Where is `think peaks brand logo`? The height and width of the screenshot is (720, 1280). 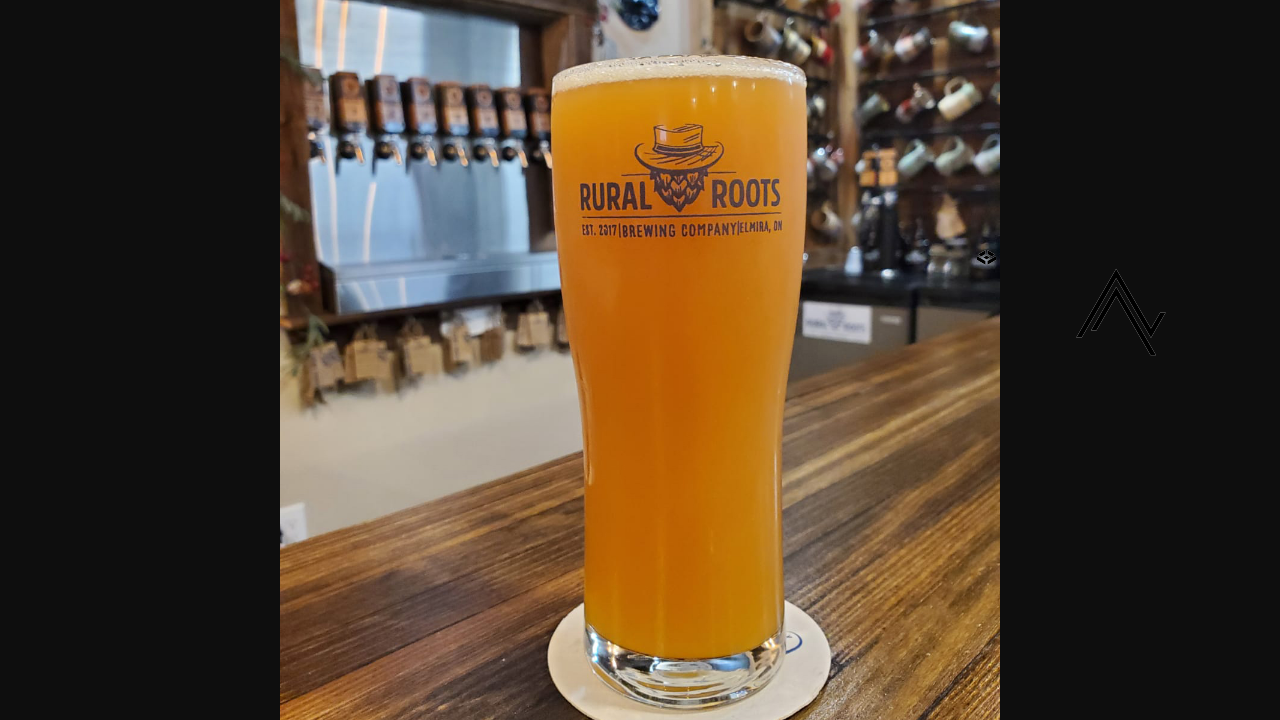
think peaks brand logo is located at coordinates (1121, 312).